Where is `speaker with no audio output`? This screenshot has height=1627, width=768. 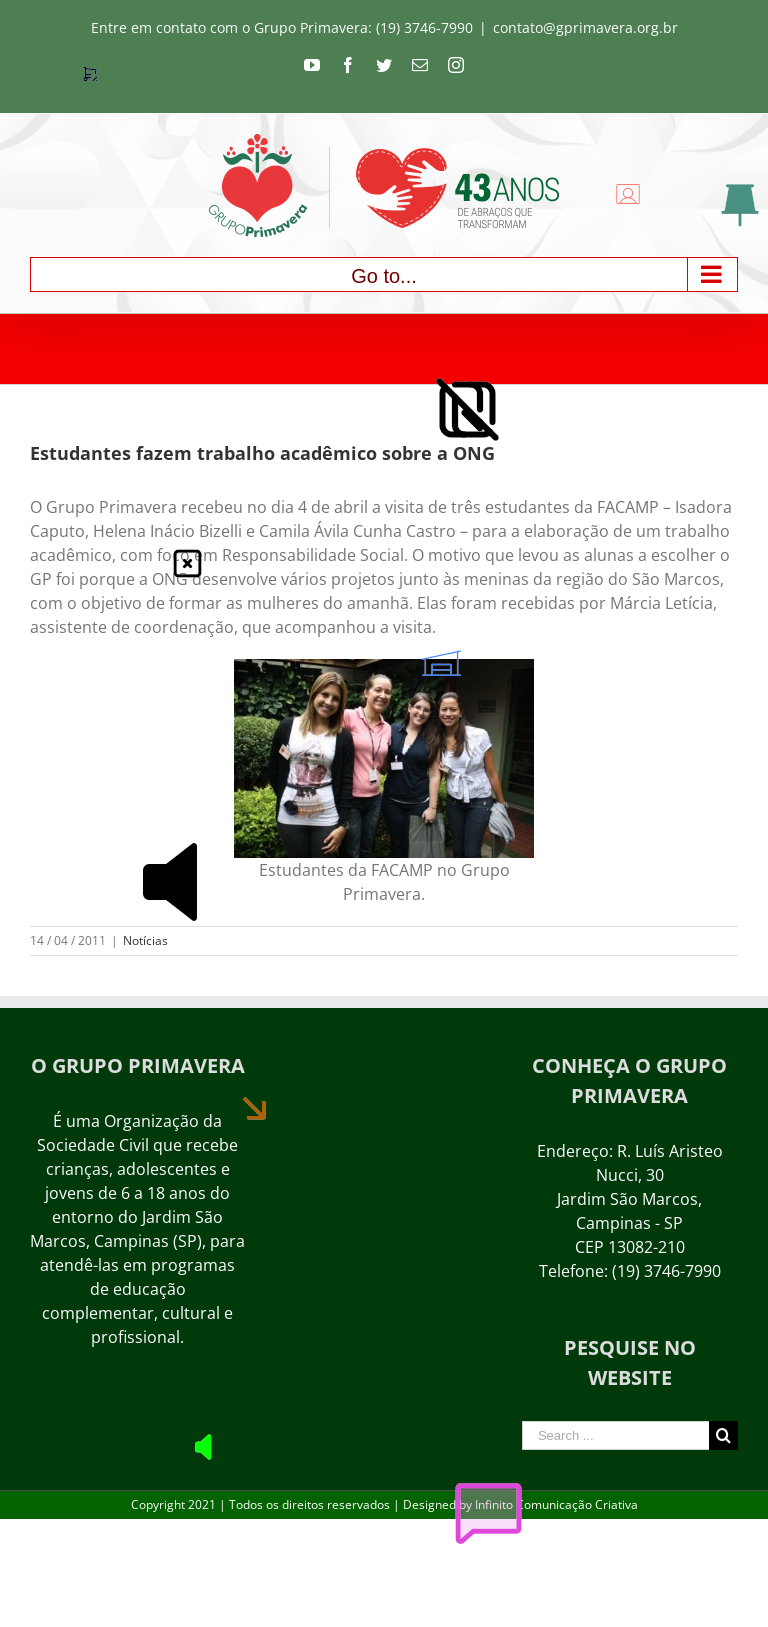 speaker with no audio output is located at coordinates (182, 882).